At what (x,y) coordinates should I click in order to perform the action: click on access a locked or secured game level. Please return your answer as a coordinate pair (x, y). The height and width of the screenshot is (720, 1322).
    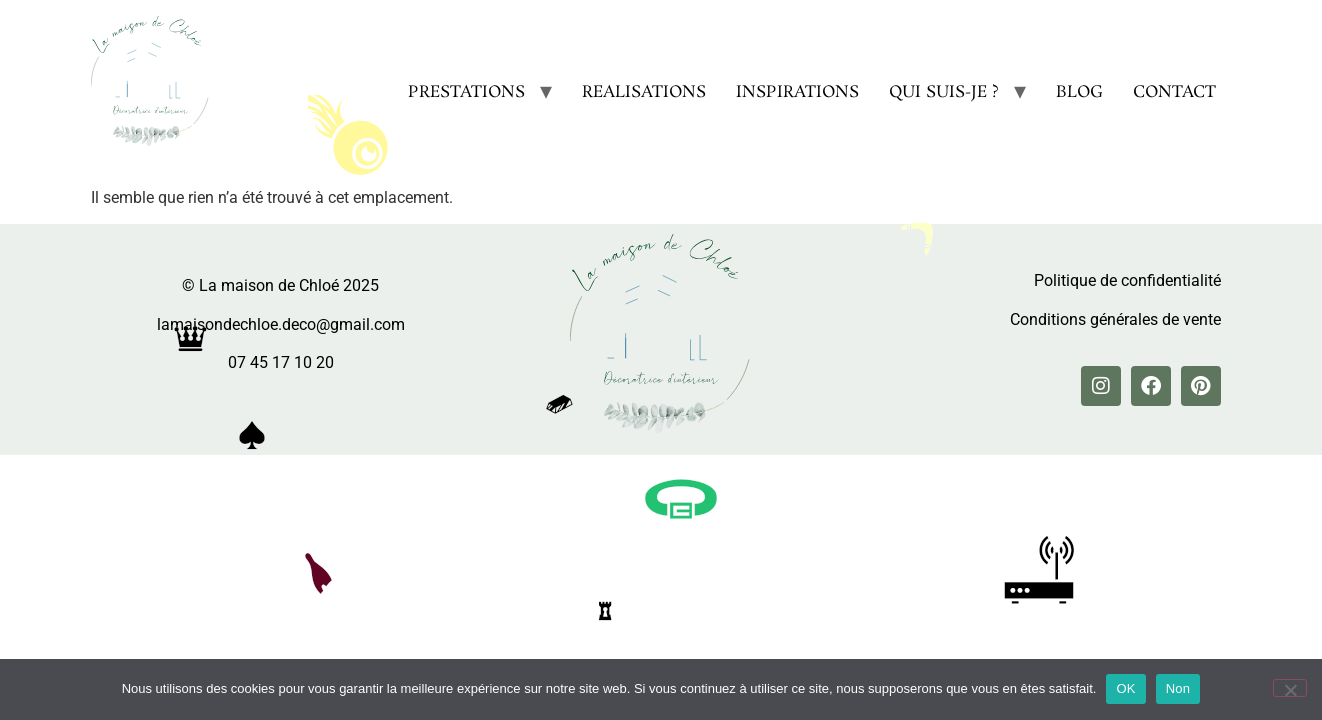
    Looking at the image, I should click on (605, 611).